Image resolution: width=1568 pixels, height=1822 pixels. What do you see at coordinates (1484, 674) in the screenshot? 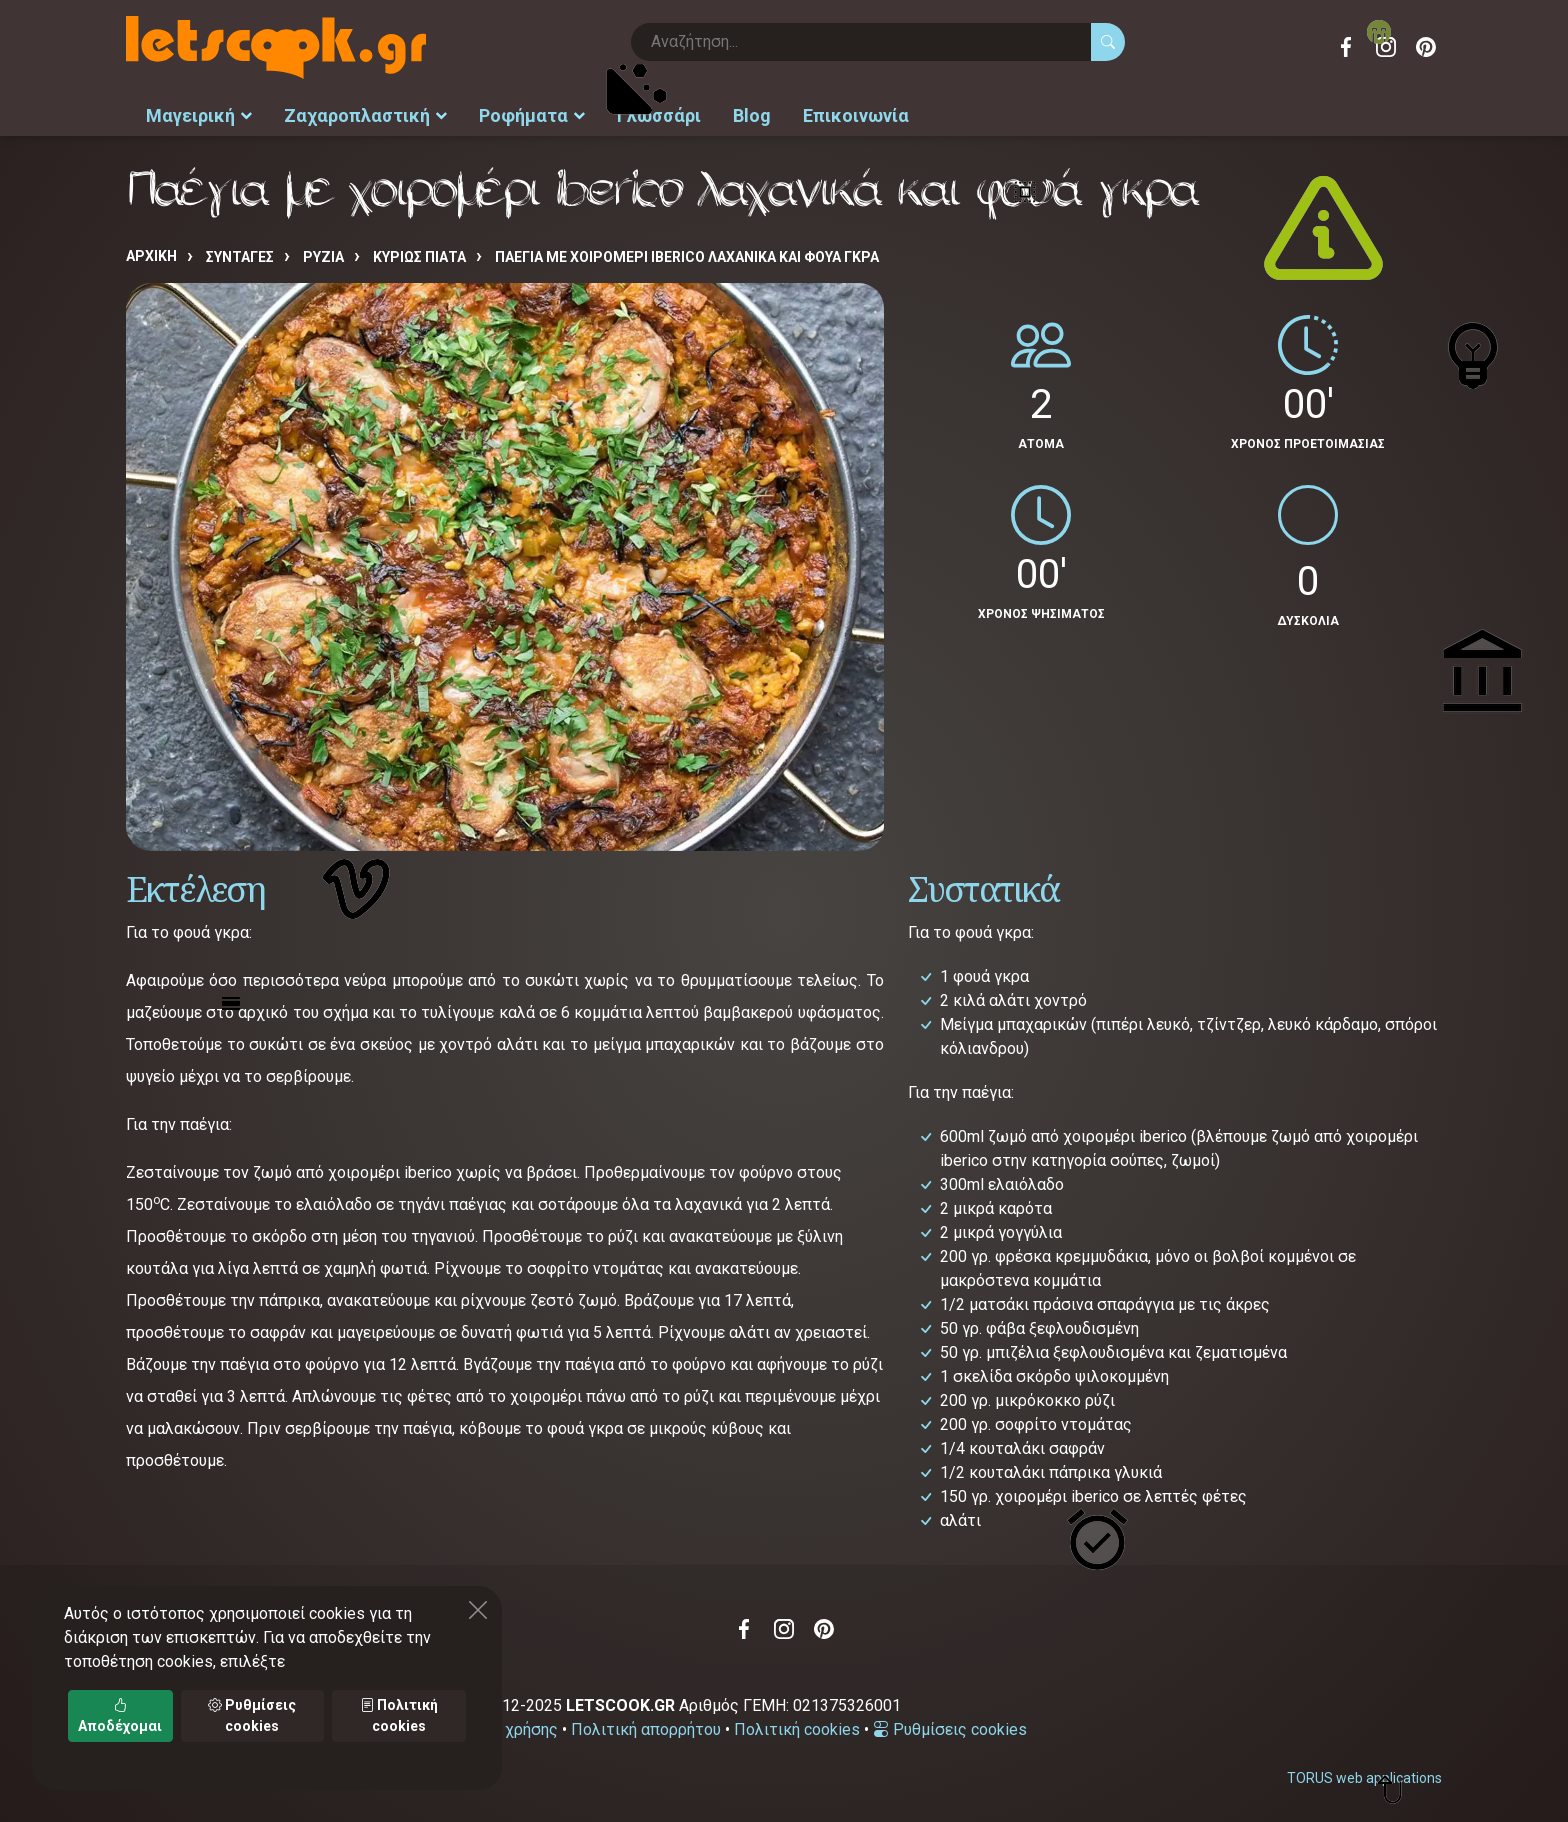
I see `access banking or financial services` at bounding box center [1484, 674].